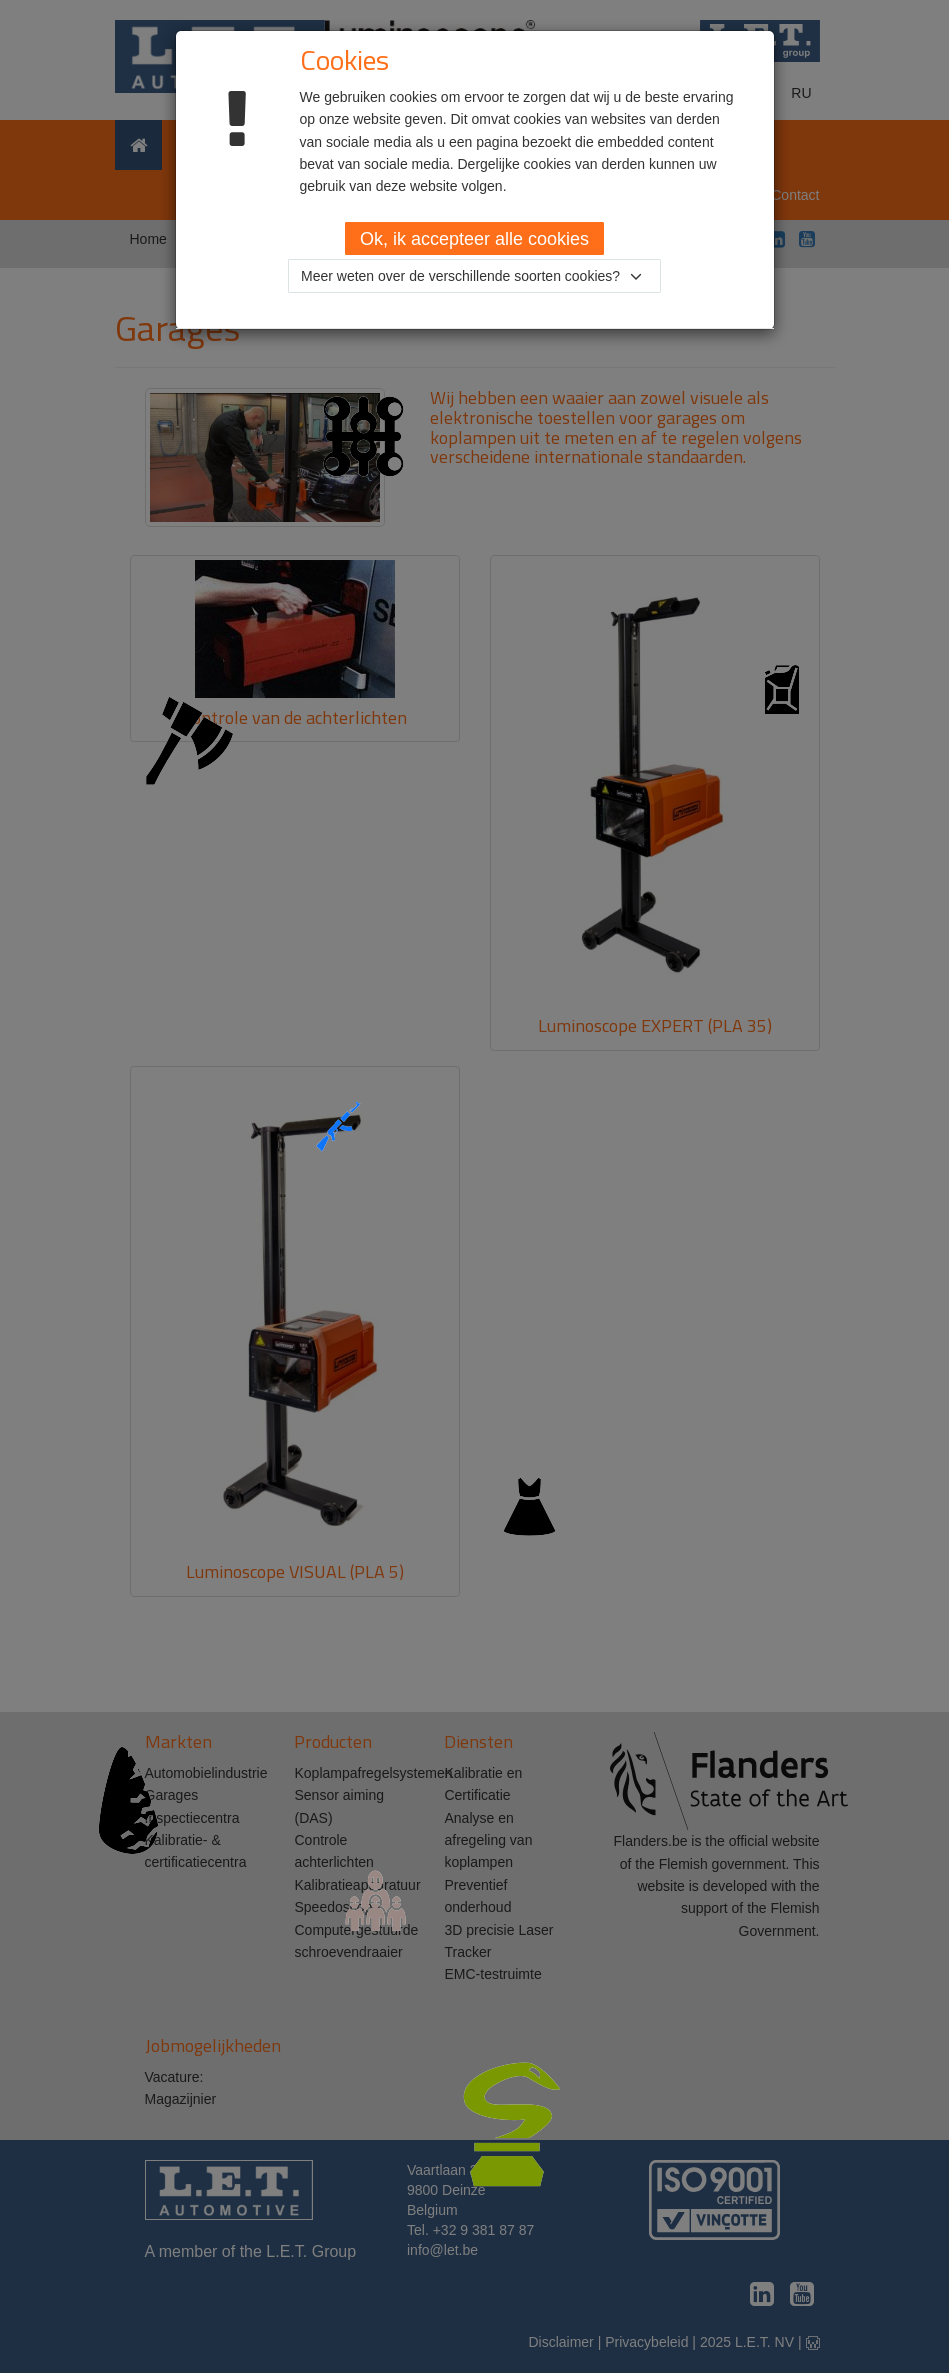 Image resolution: width=949 pixels, height=2373 pixels. What do you see at coordinates (507, 2123) in the screenshot?
I see `access potion or alchemy inventory` at bounding box center [507, 2123].